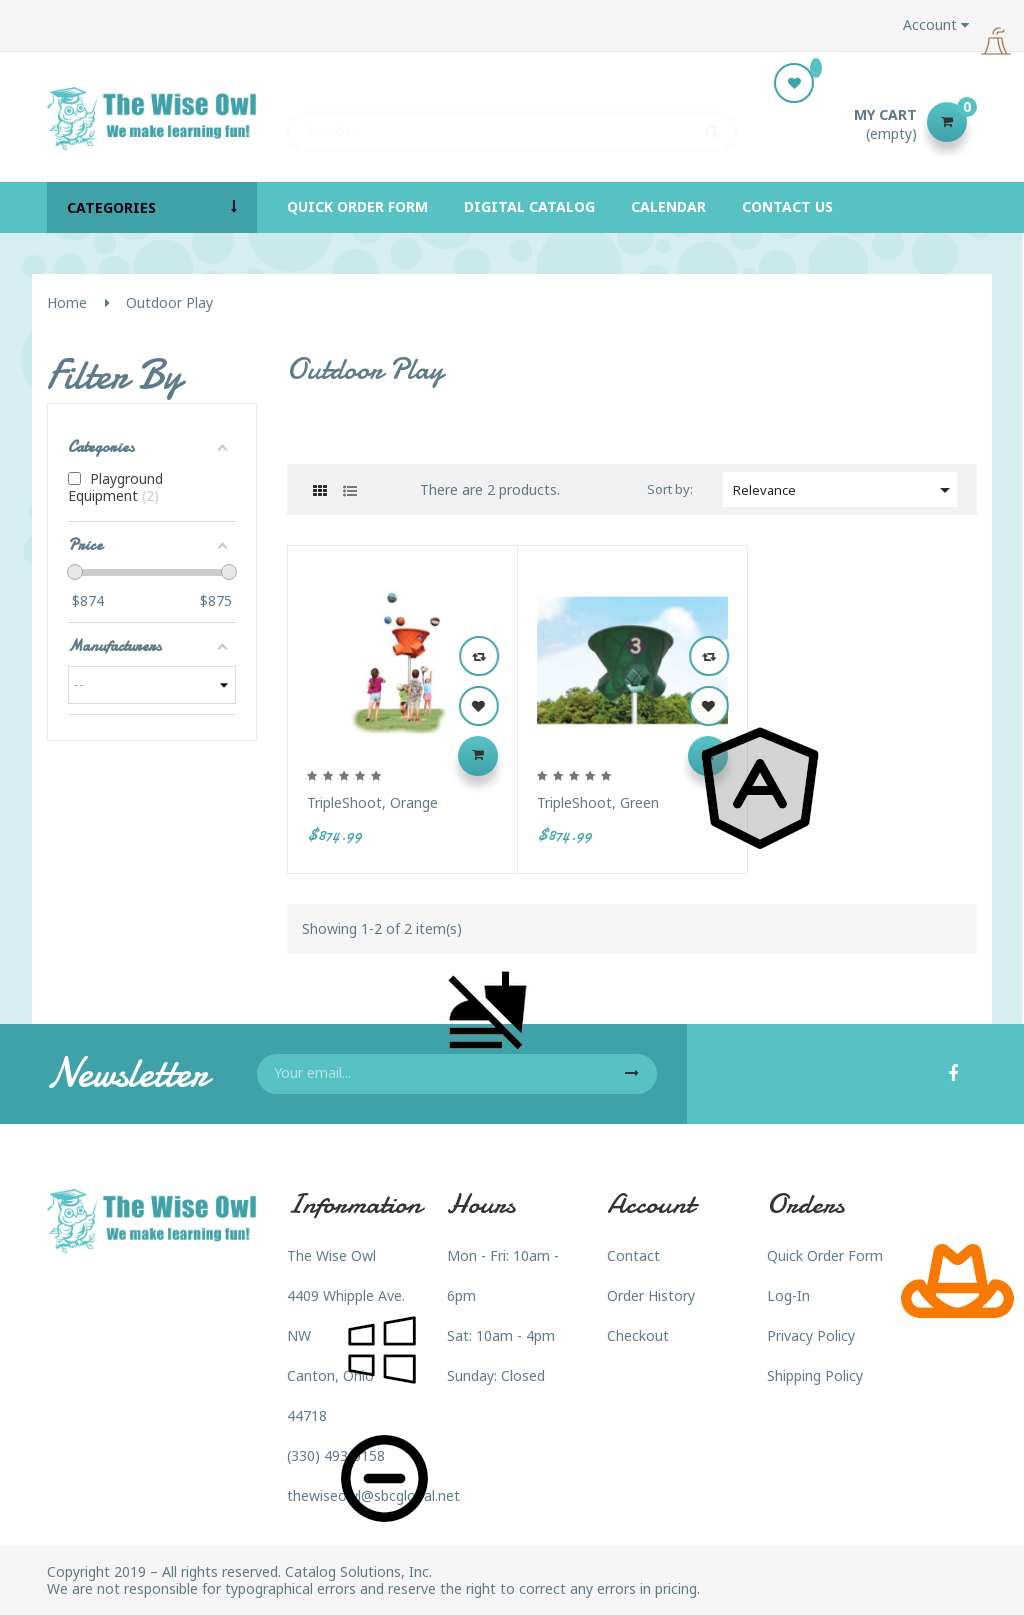 The width and height of the screenshot is (1024, 1615). What do you see at coordinates (488, 1010) in the screenshot?
I see `indicates food is not allowed in this area` at bounding box center [488, 1010].